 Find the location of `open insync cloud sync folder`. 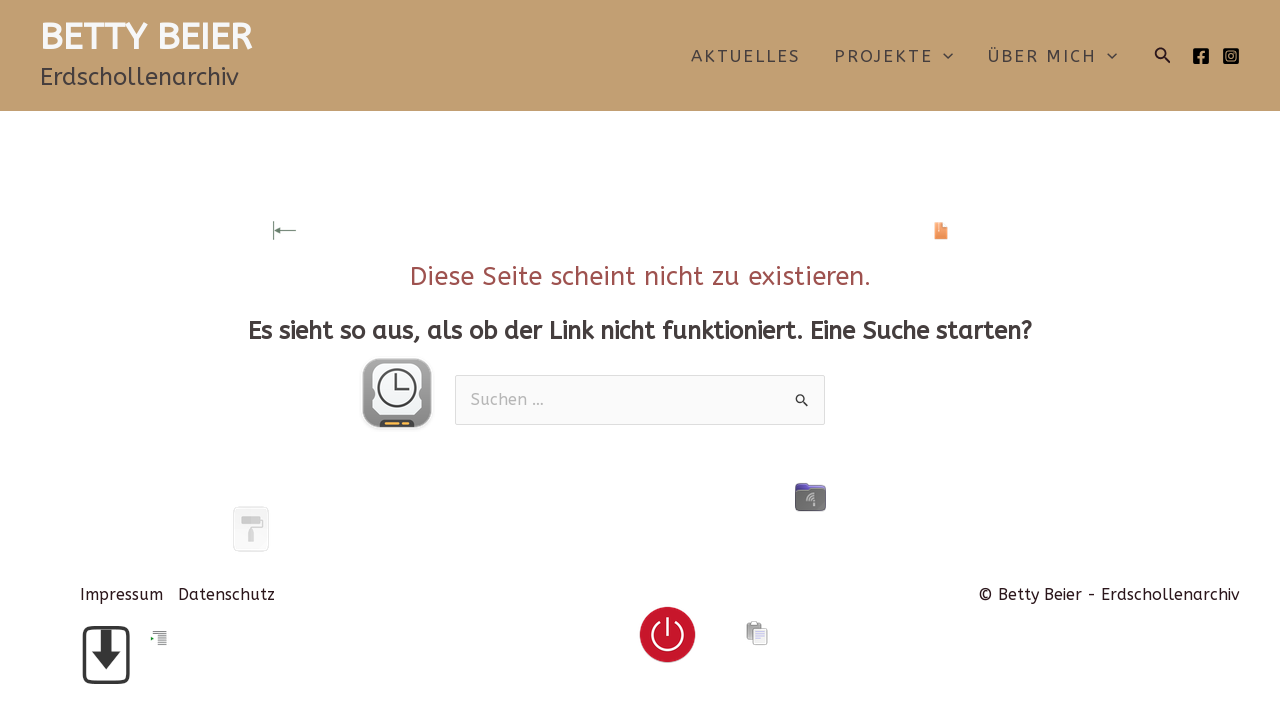

open insync cloud sync folder is located at coordinates (810, 496).